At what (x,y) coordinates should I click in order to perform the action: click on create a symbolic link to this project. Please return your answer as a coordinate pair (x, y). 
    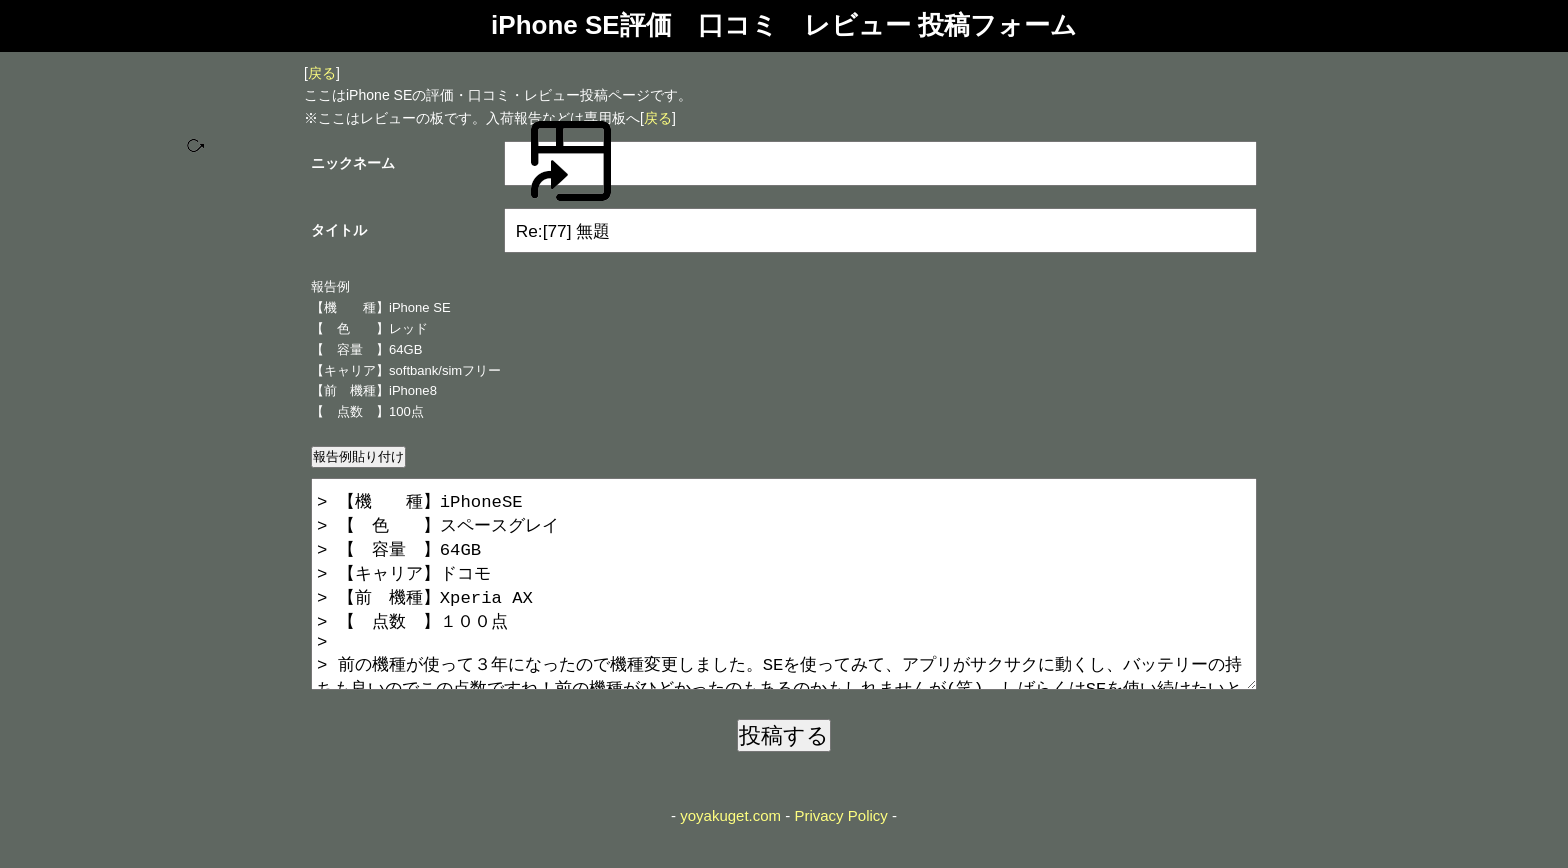
    Looking at the image, I should click on (571, 161).